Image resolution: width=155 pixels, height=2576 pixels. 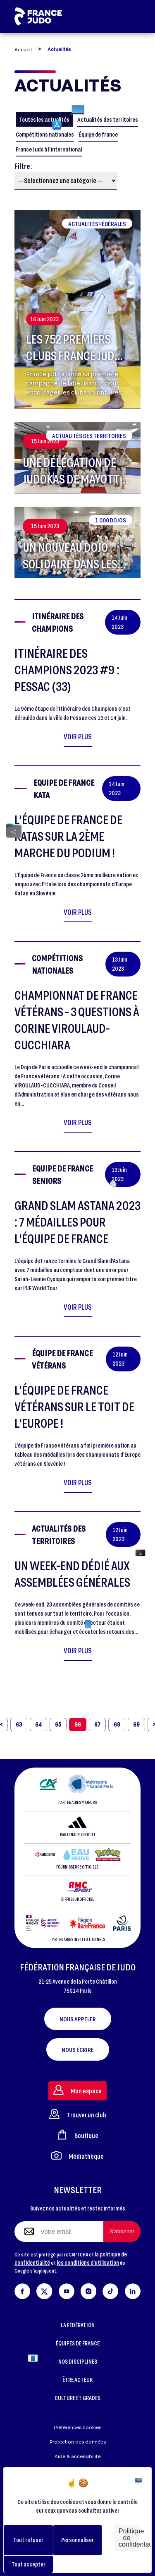 What do you see at coordinates (138, 2480) in the screenshot?
I see `represents this mac in system preferences or network settings` at bounding box center [138, 2480].